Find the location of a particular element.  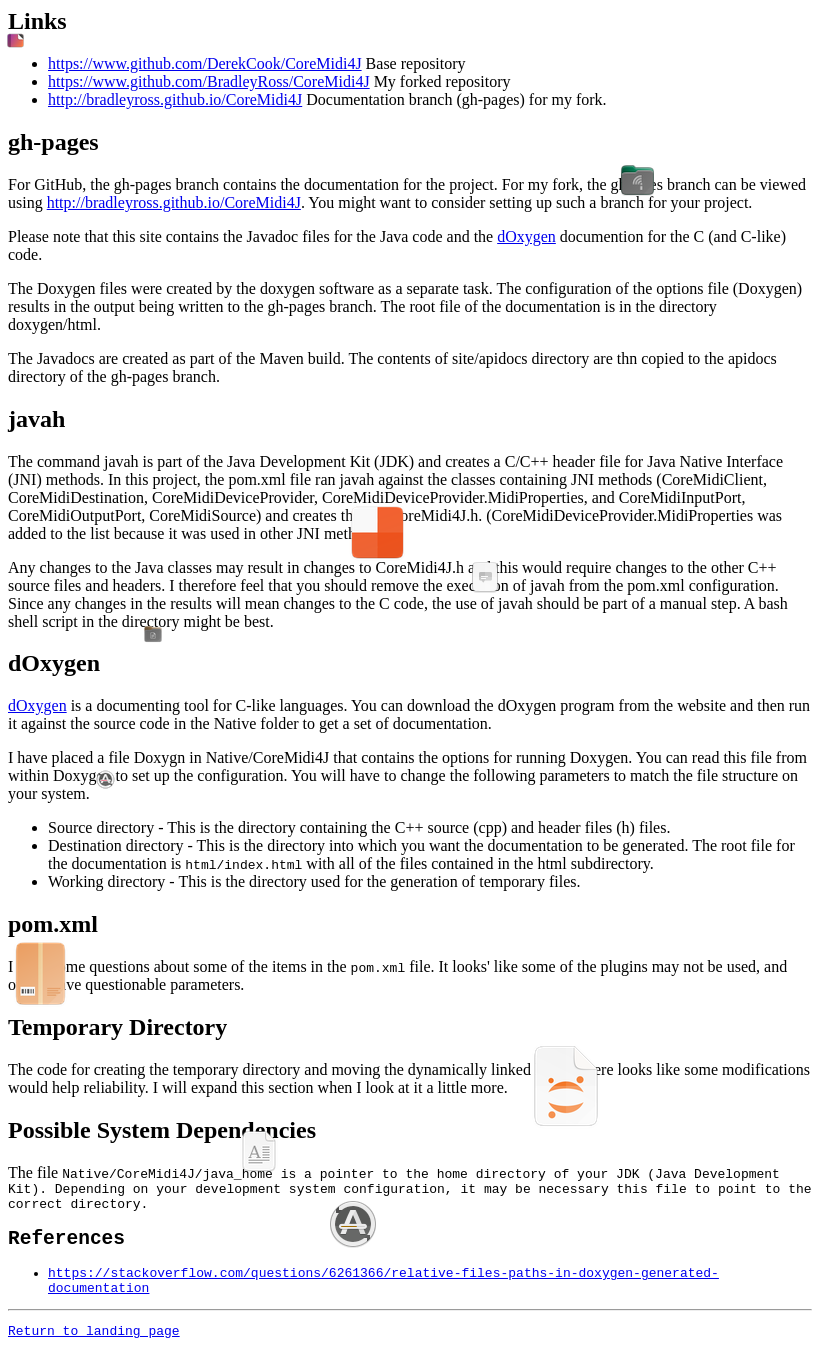

customize desktop theme settings is located at coordinates (15, 40).